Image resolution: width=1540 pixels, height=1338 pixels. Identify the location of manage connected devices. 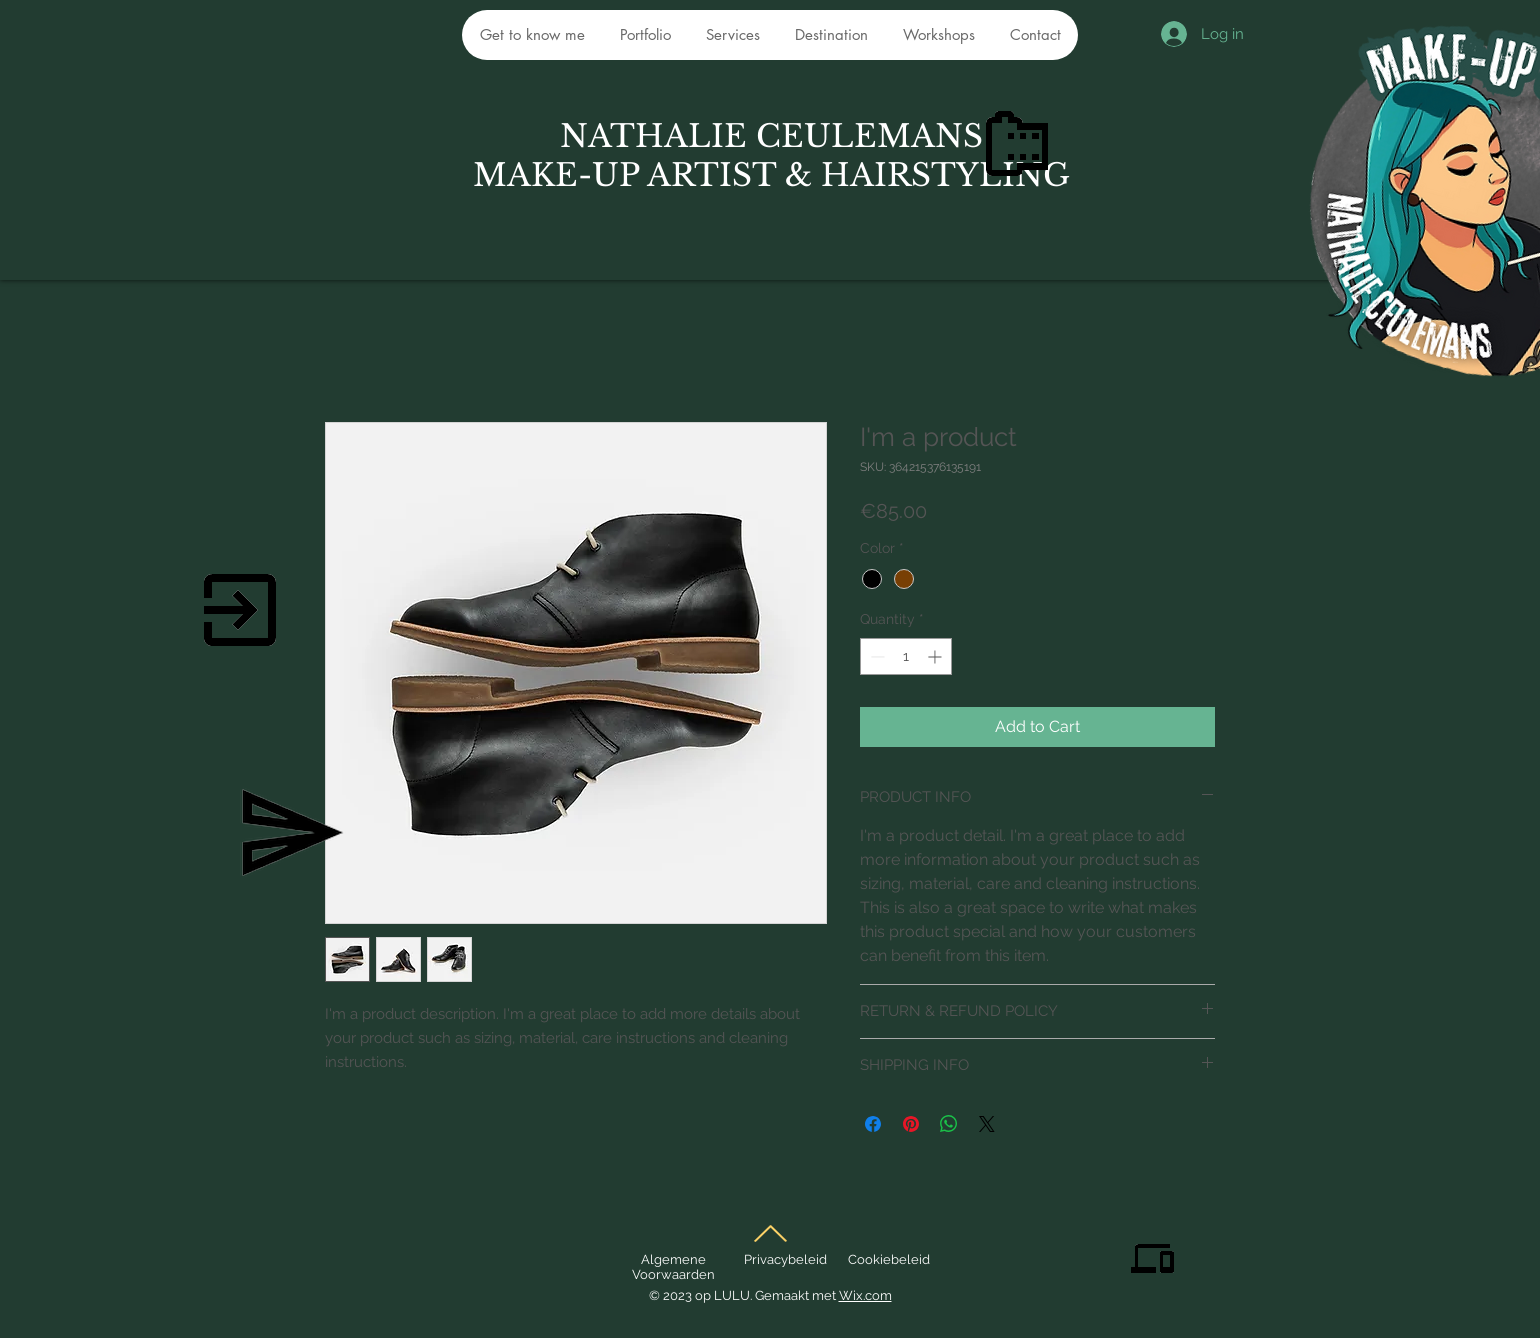
(1152, 1258).